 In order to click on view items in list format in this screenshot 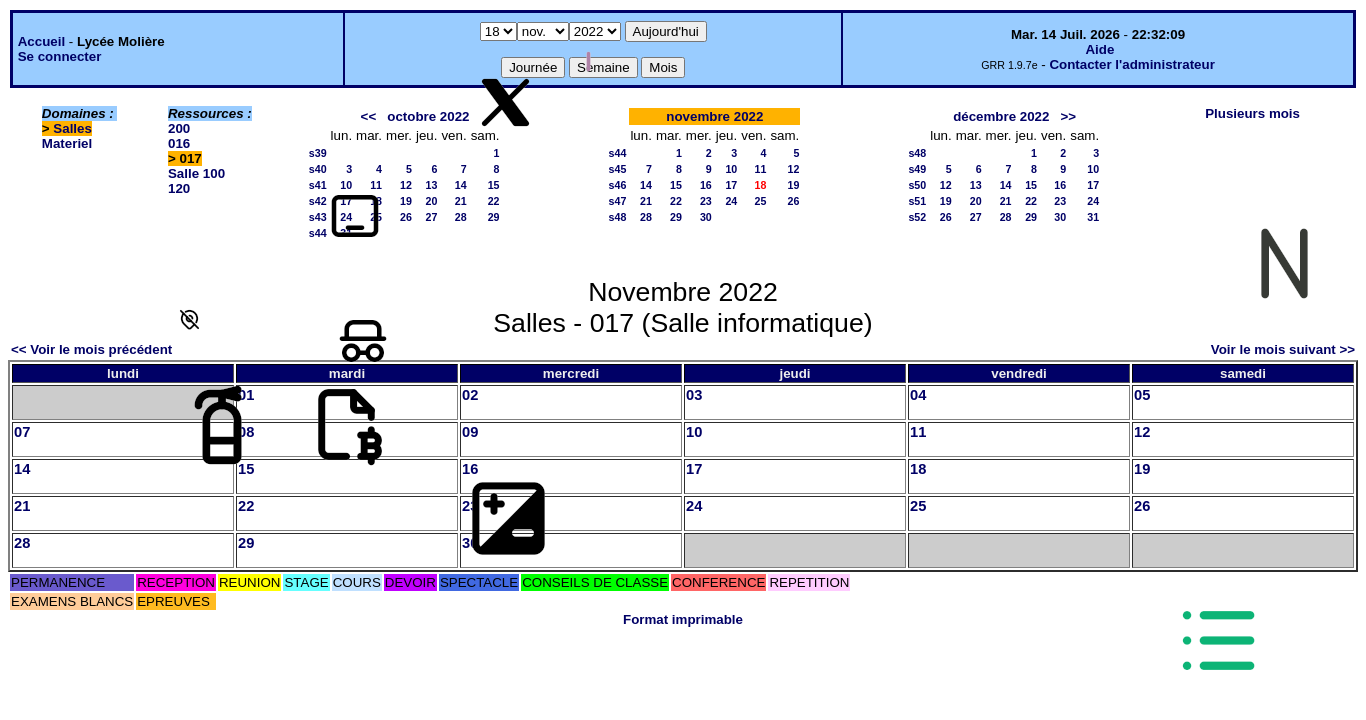, I will do `click(1216, 640)`.